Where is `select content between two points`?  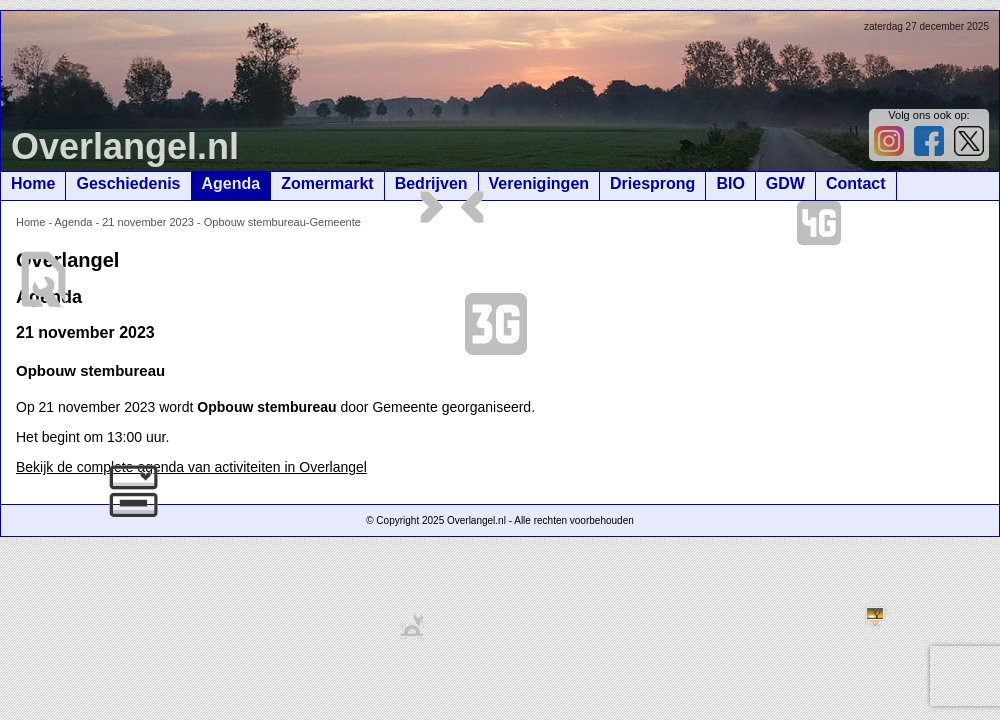 select content between two points is located at coordinates (452, 207).